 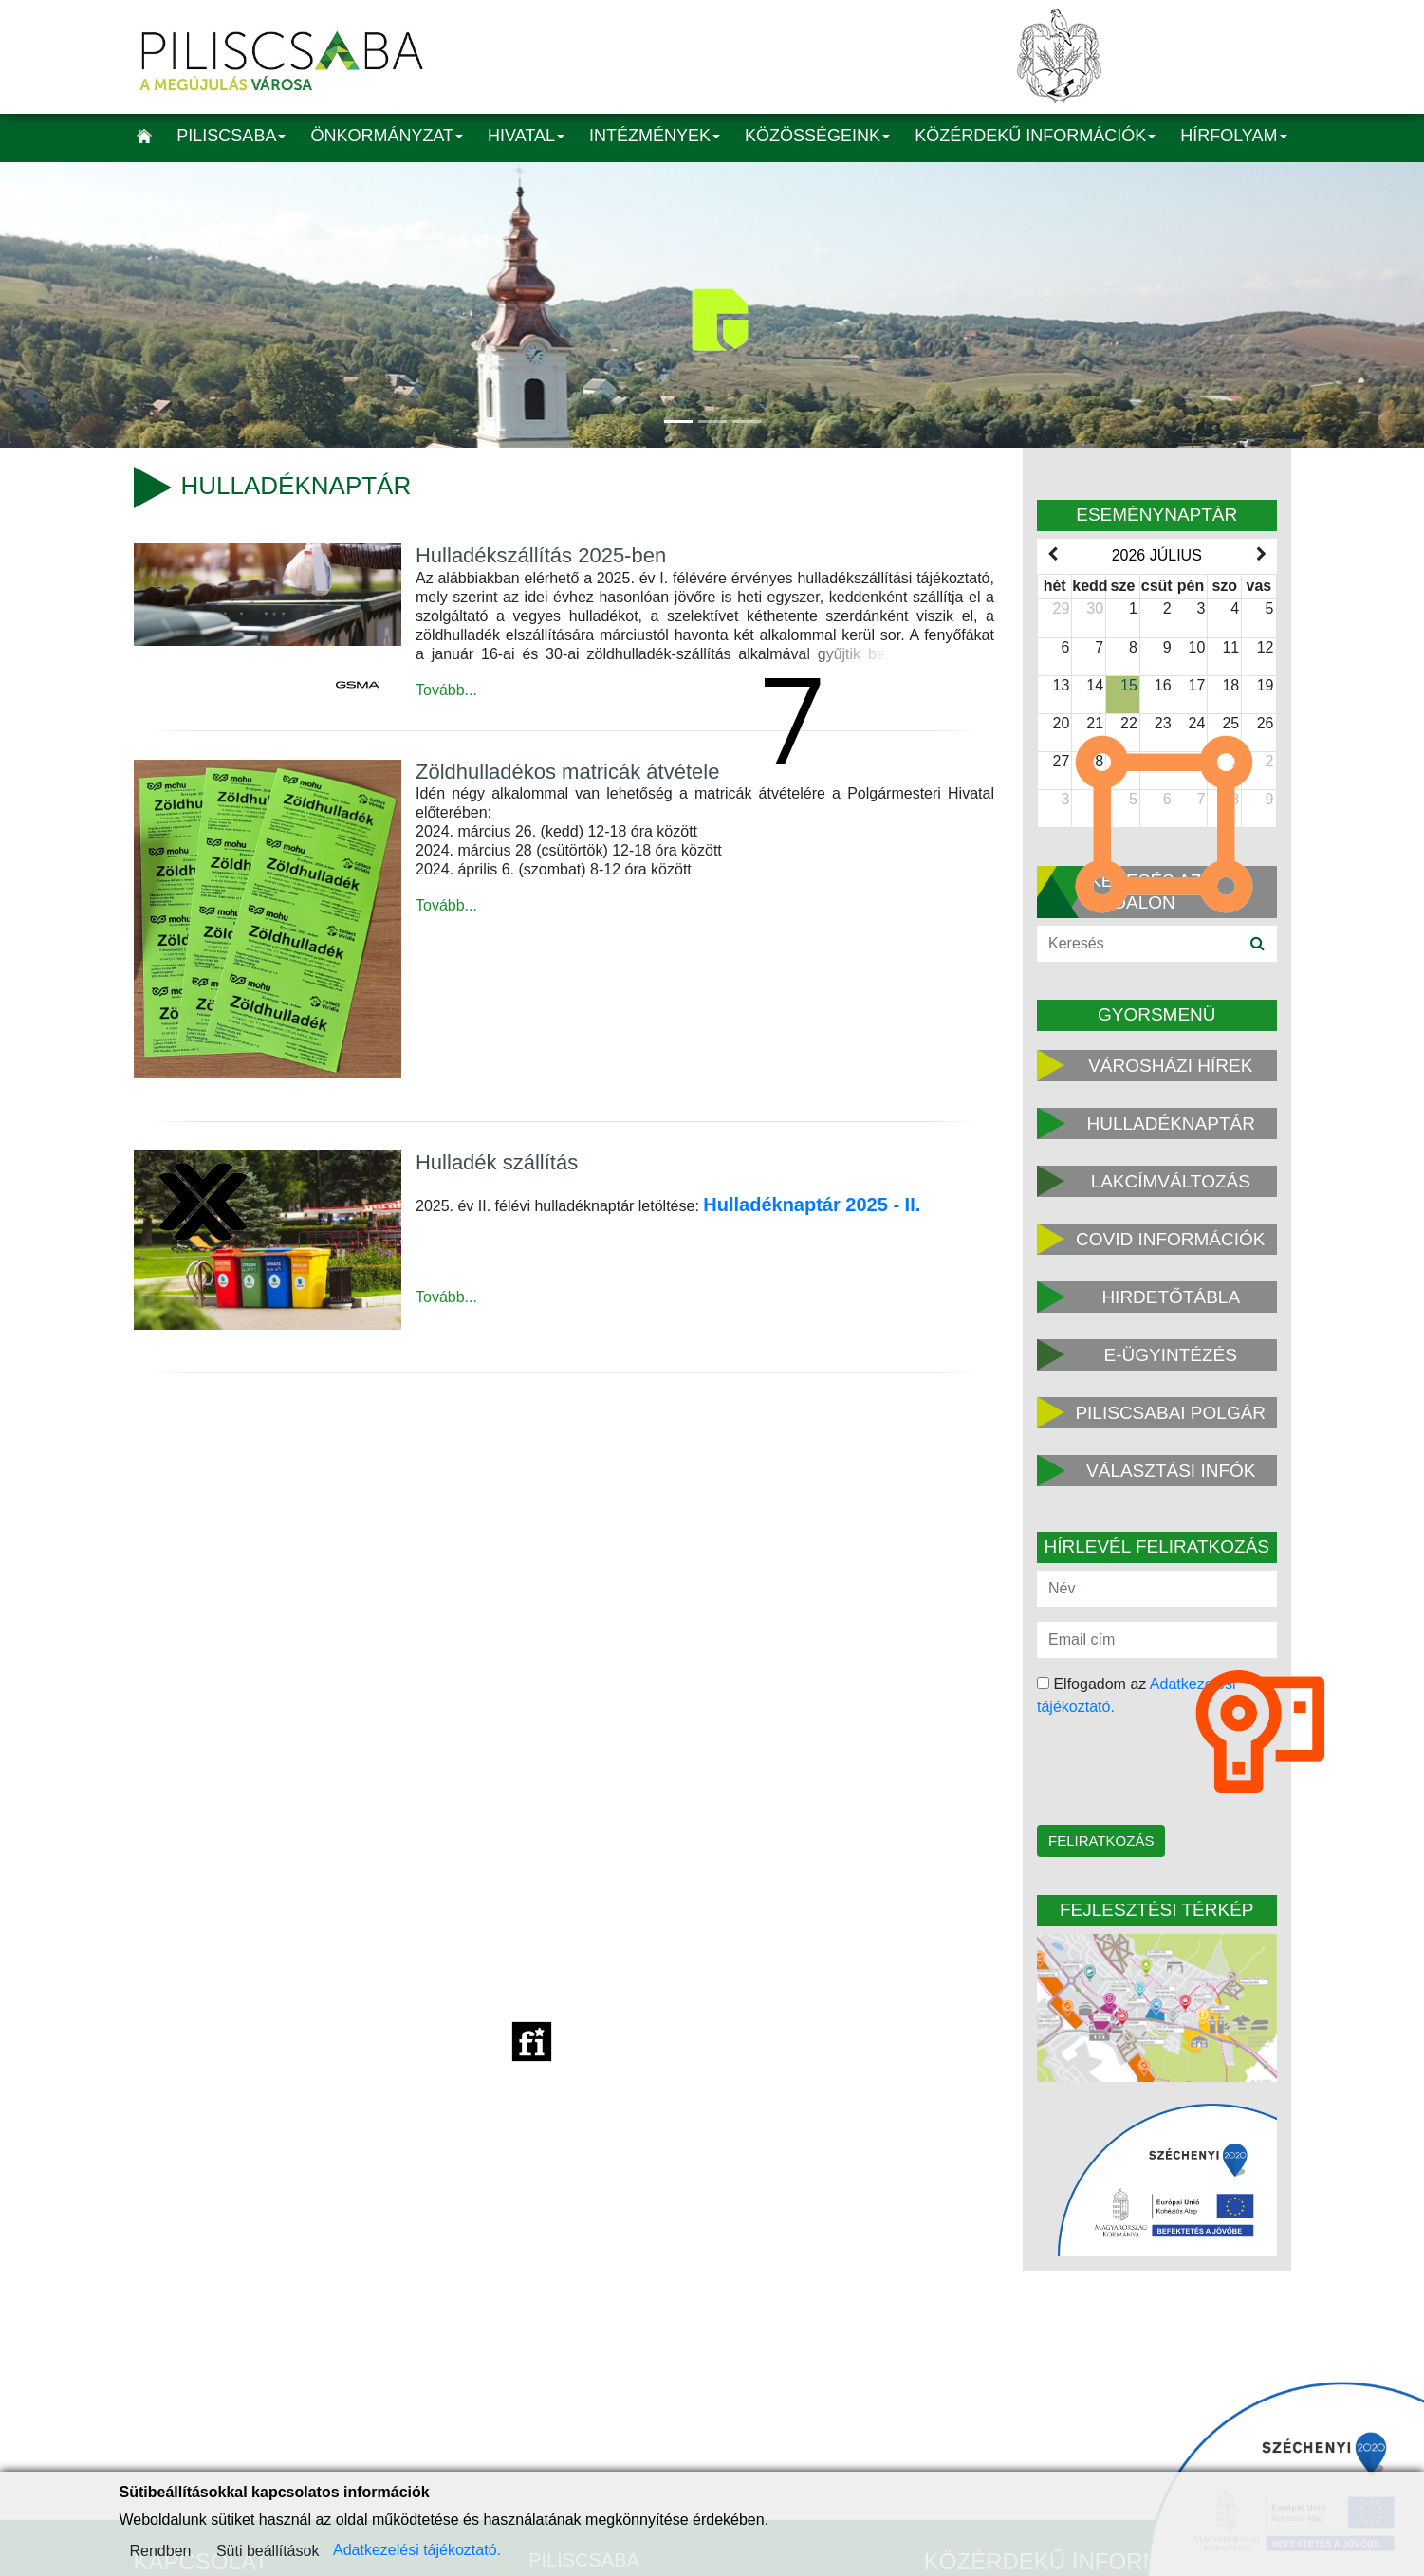 What do you see at coordinates (720, 320) in the screenshot?
I see `indicates a protected or secure file` at bounding box center [720, 320].